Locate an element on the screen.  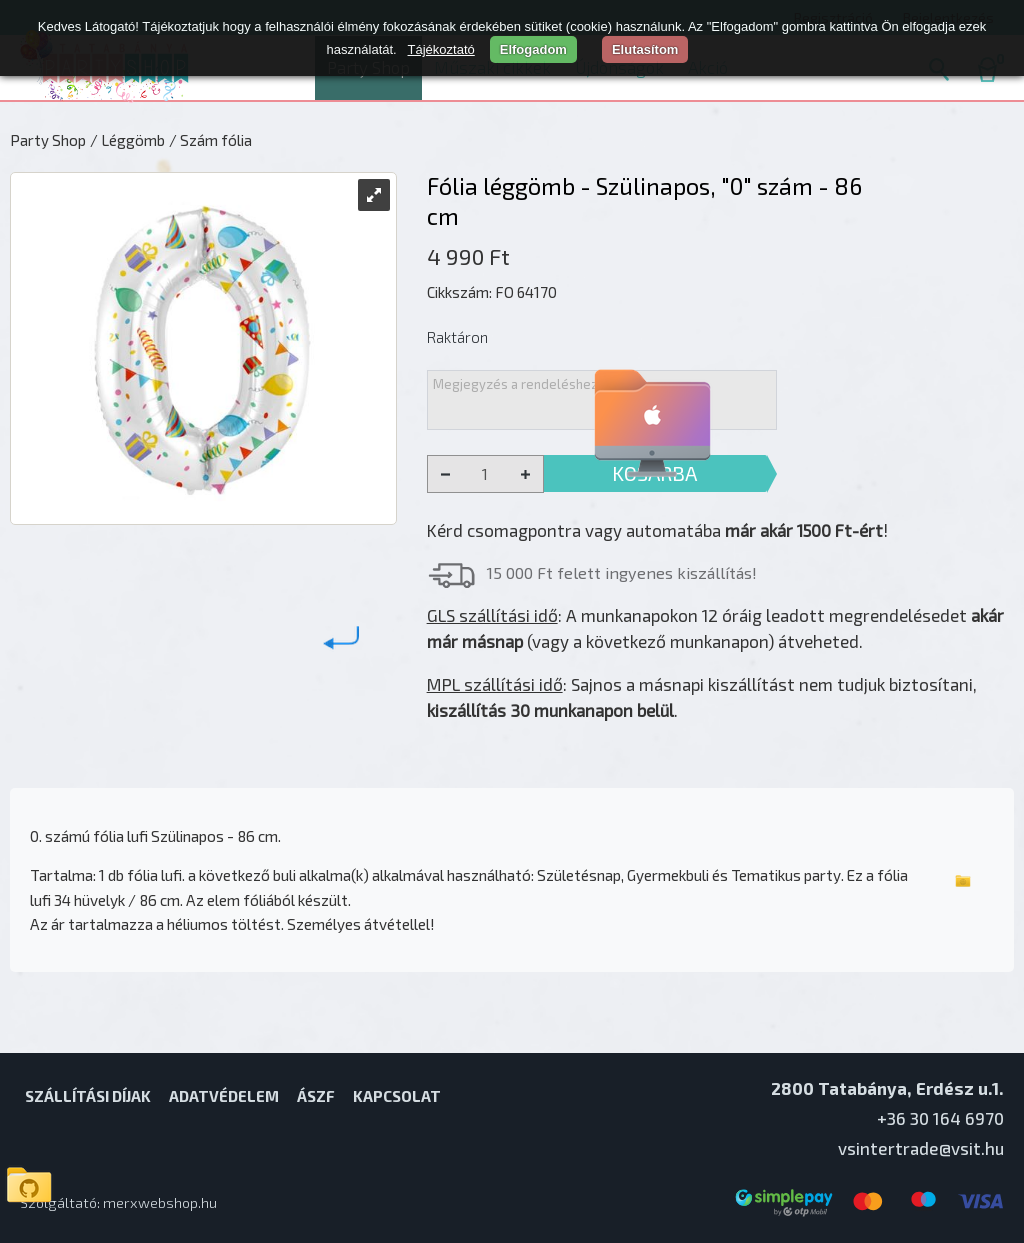
open folder containing github projects is located at coordinates (29, 1186).